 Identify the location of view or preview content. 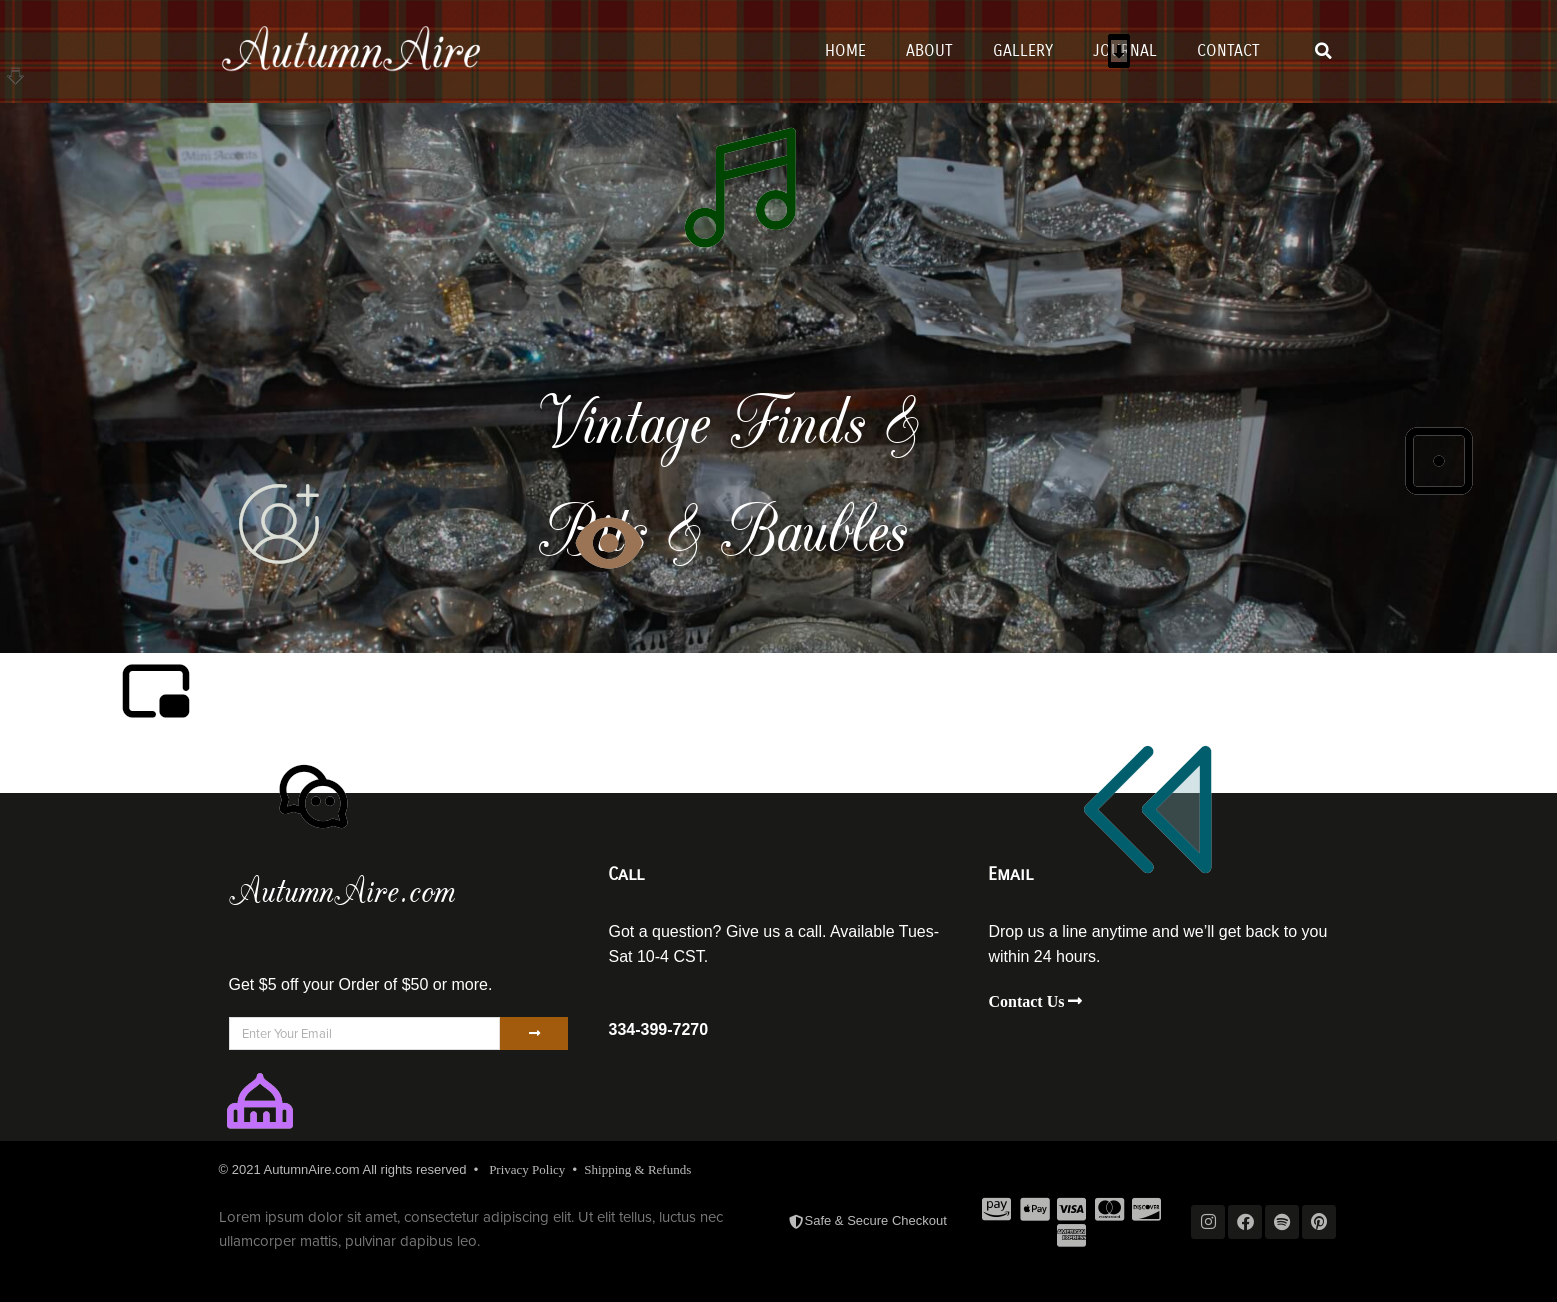
(609, 543).